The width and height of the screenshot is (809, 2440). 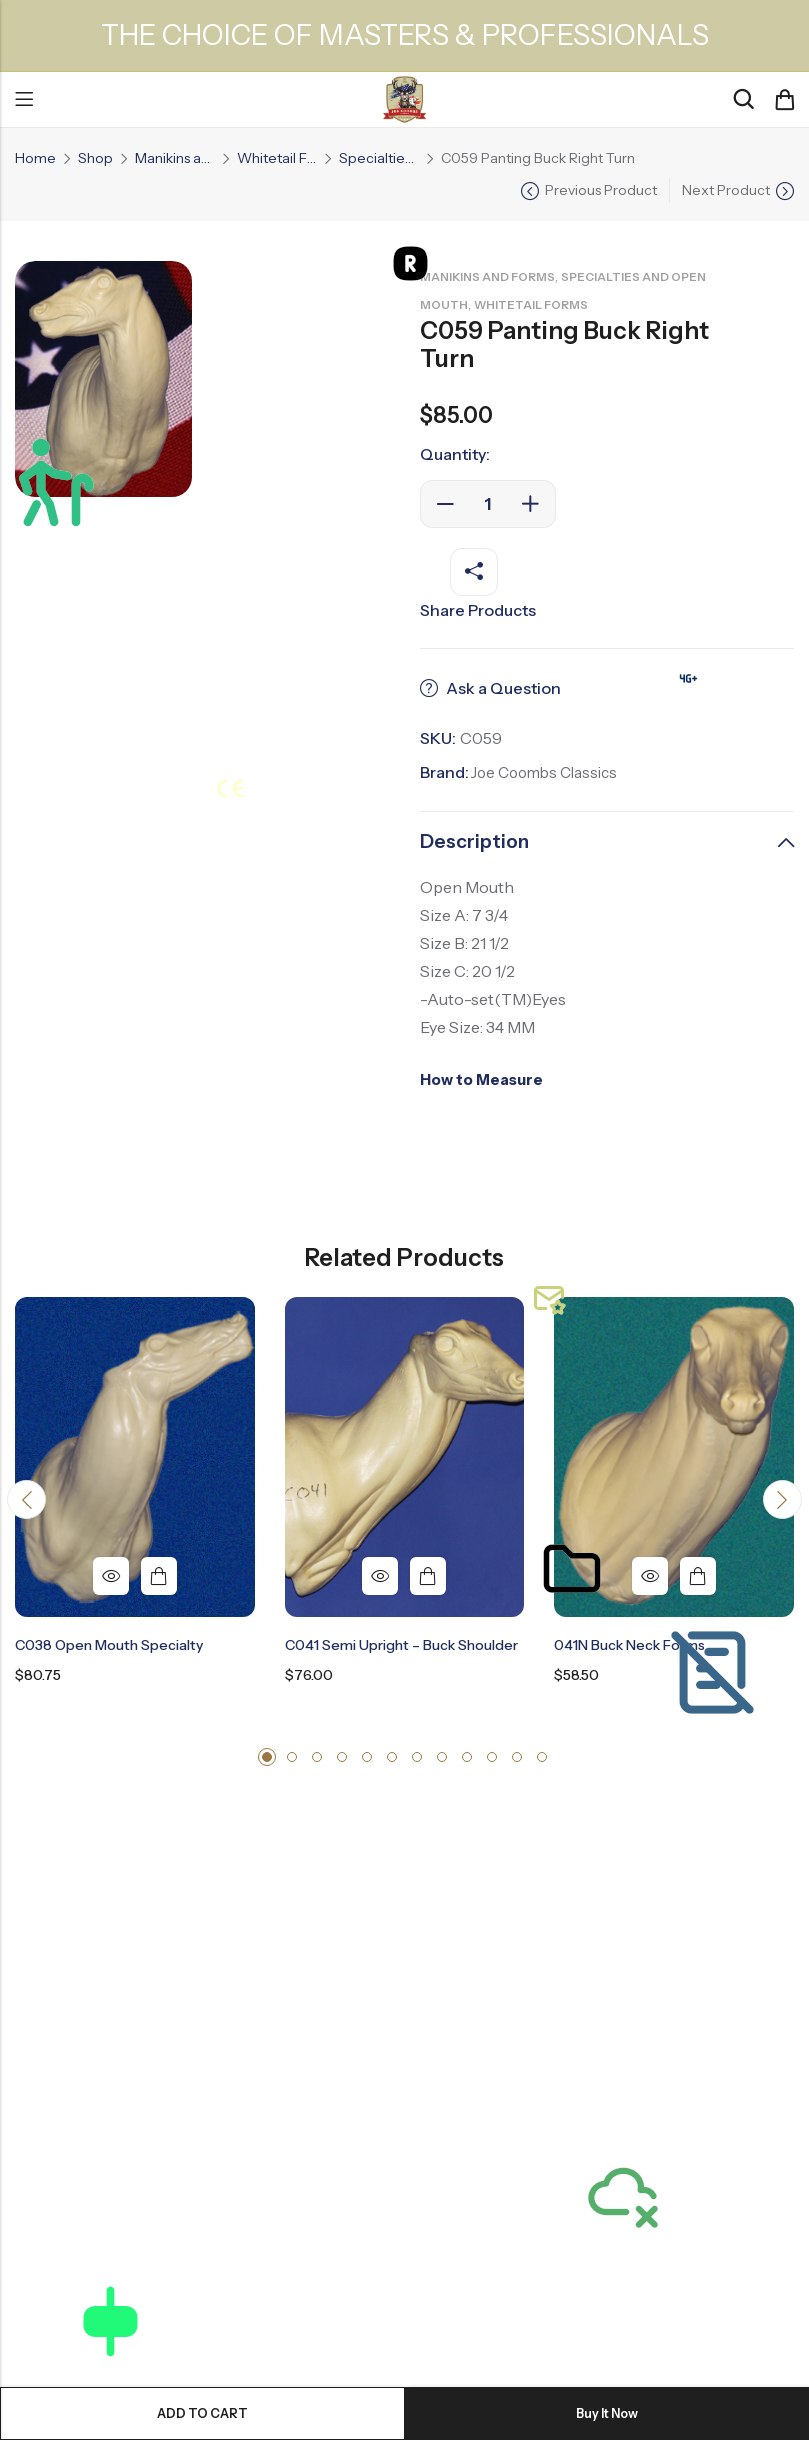 I want to click on open folder to view files, so click(x=572, y=1570).